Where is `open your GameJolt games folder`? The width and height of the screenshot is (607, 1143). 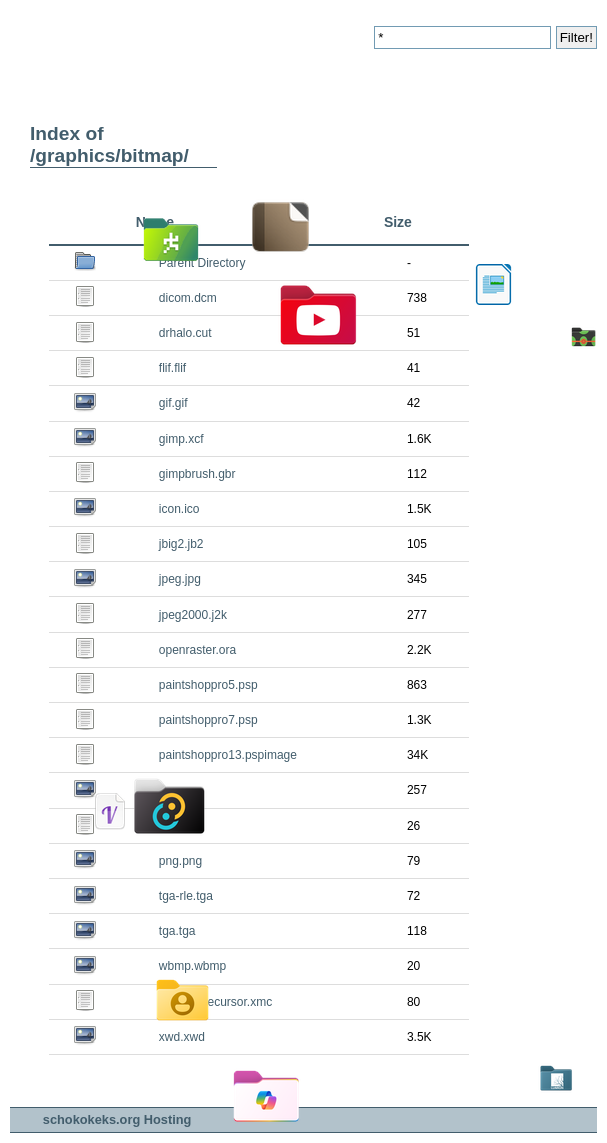 open your GameJolt games folder is located at coordinates (171, 241).